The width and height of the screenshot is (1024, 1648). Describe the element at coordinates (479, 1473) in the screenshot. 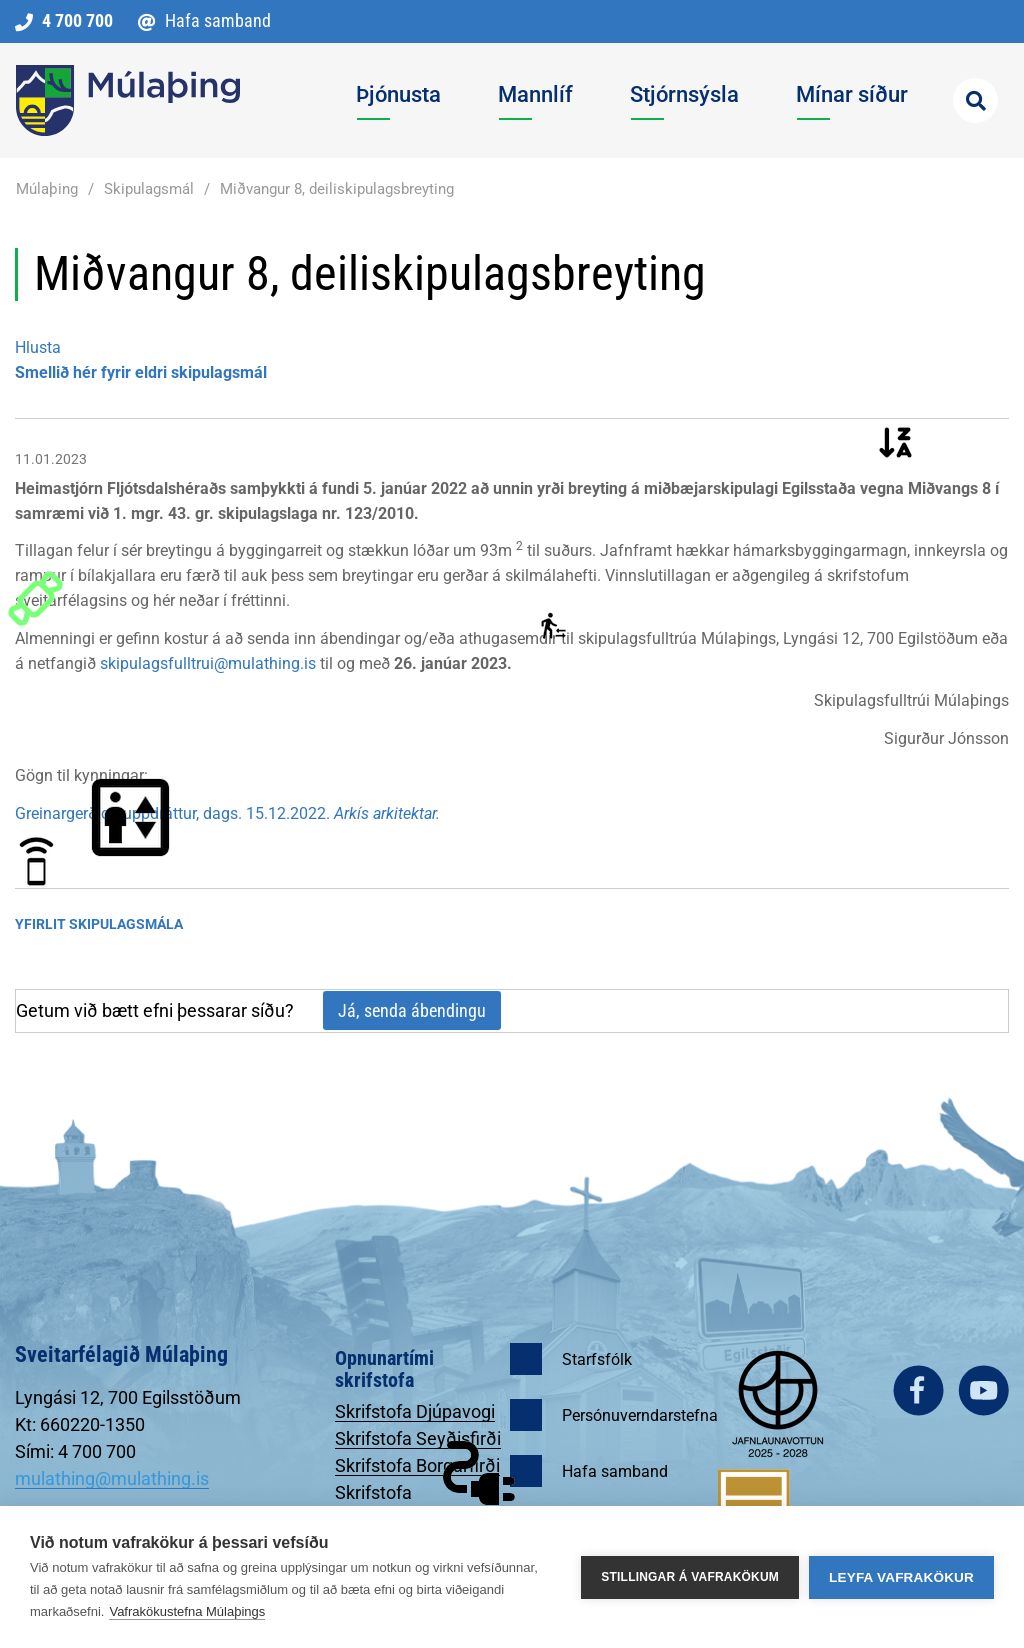

I see `find nearby electrical or charging services` at that location.